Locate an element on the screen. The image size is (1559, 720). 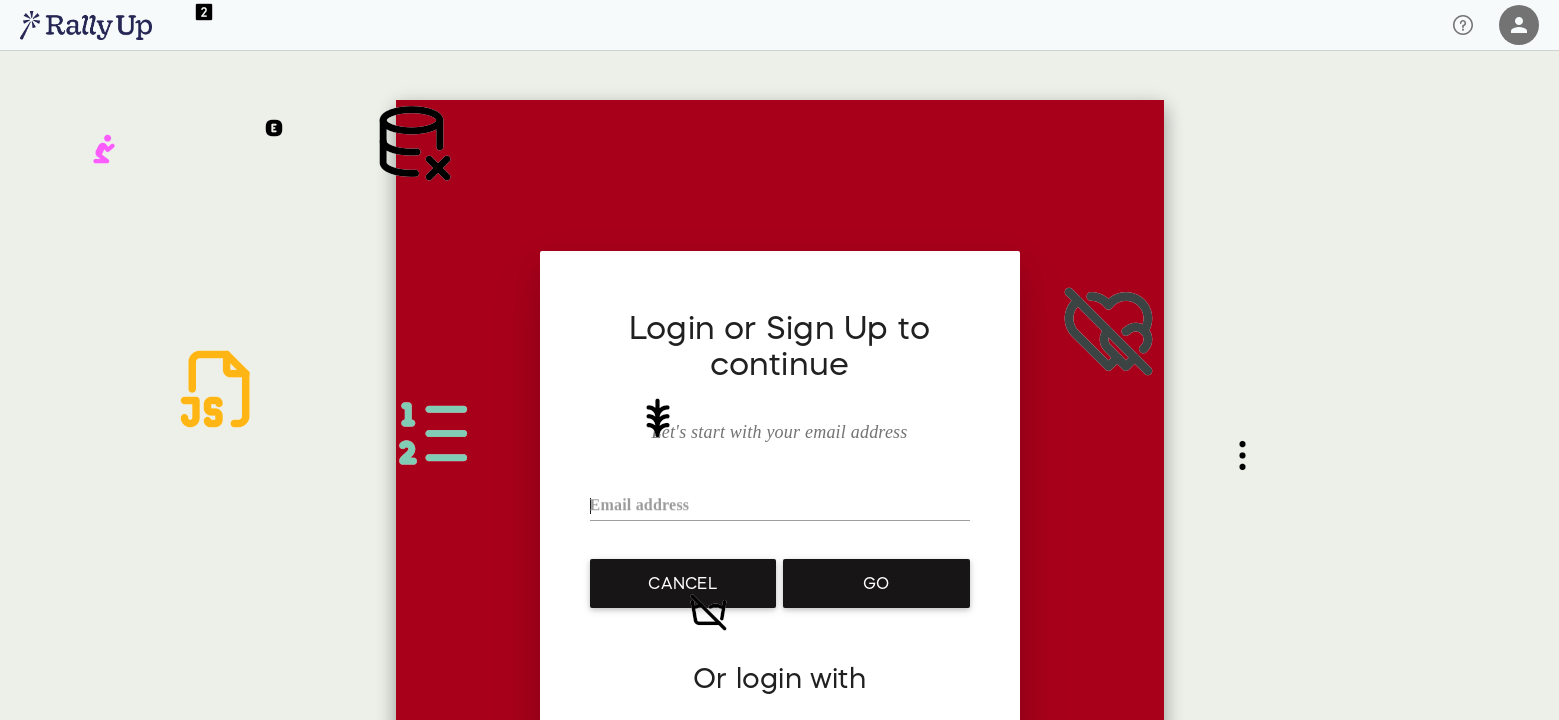
indicates a prayer or meditation feature is located at coordinates (104, 149).